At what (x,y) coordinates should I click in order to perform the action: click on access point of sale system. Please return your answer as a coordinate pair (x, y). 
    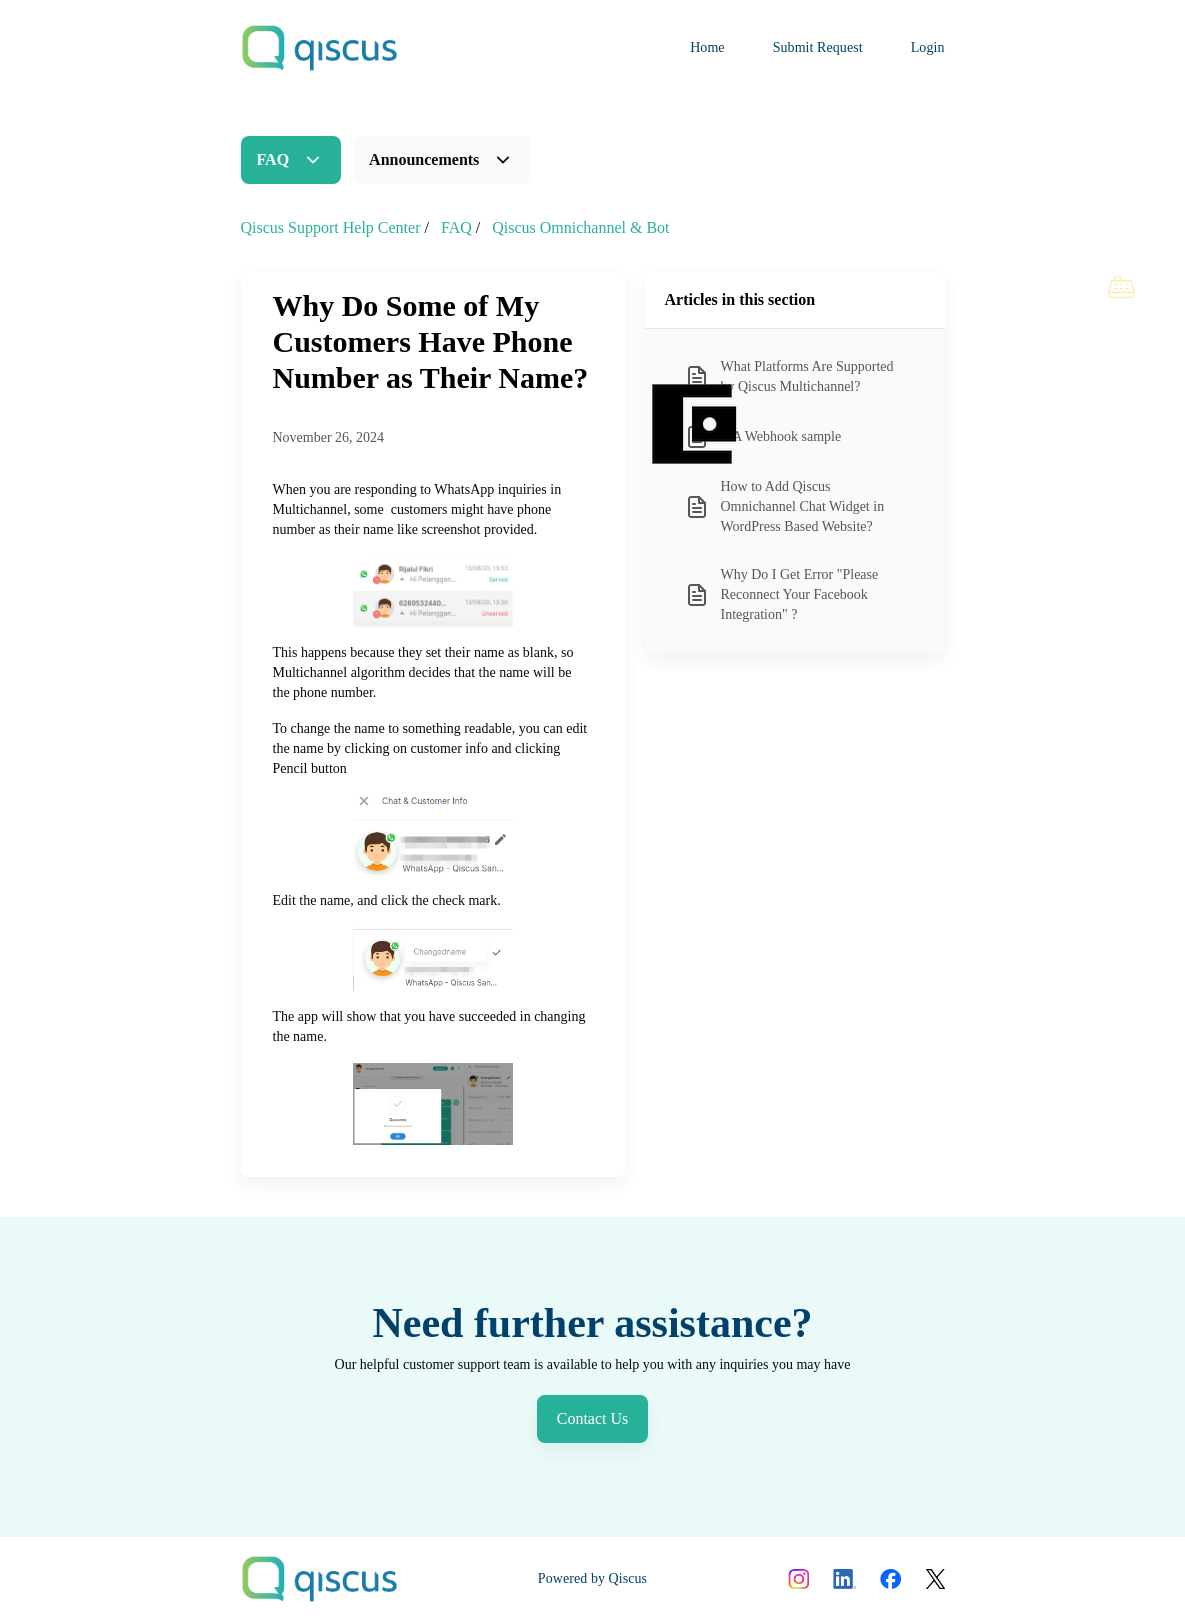
    Looking at the image, I should click on (1121, 288).